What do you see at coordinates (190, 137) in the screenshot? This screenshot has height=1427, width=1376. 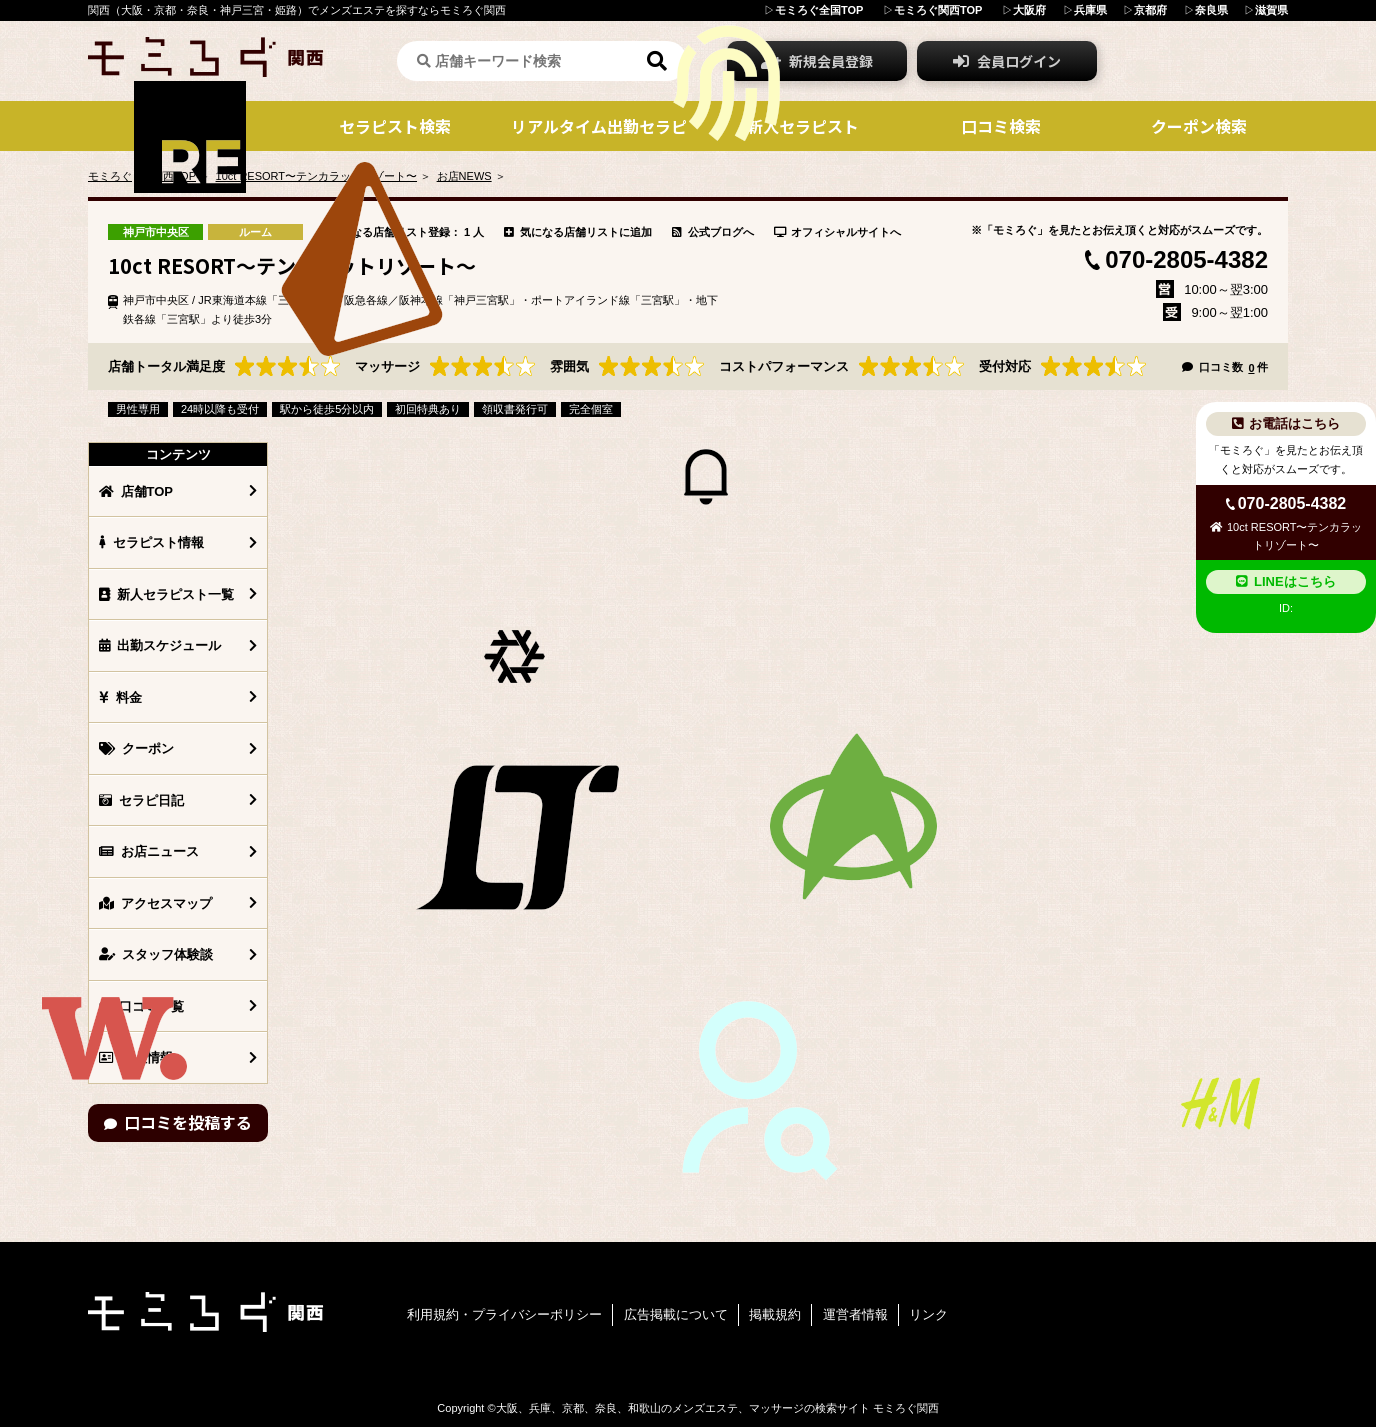 I see `reason programming language logo` at bounding box center [190, 137].